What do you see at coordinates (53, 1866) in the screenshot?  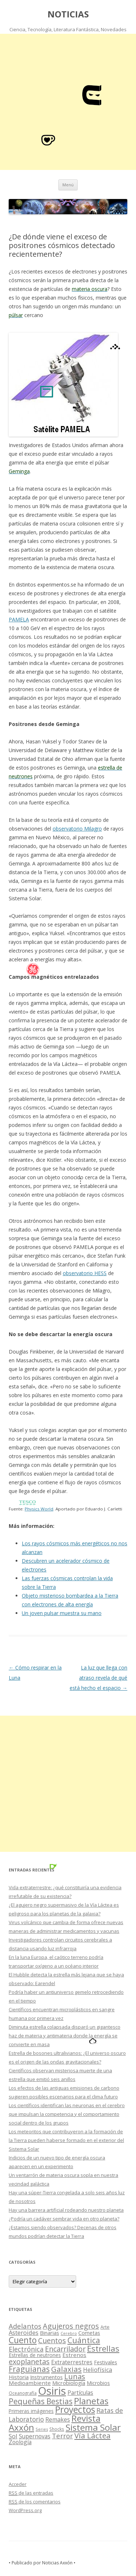 I see `D programming language logo` at bounding box center [53, 1866].